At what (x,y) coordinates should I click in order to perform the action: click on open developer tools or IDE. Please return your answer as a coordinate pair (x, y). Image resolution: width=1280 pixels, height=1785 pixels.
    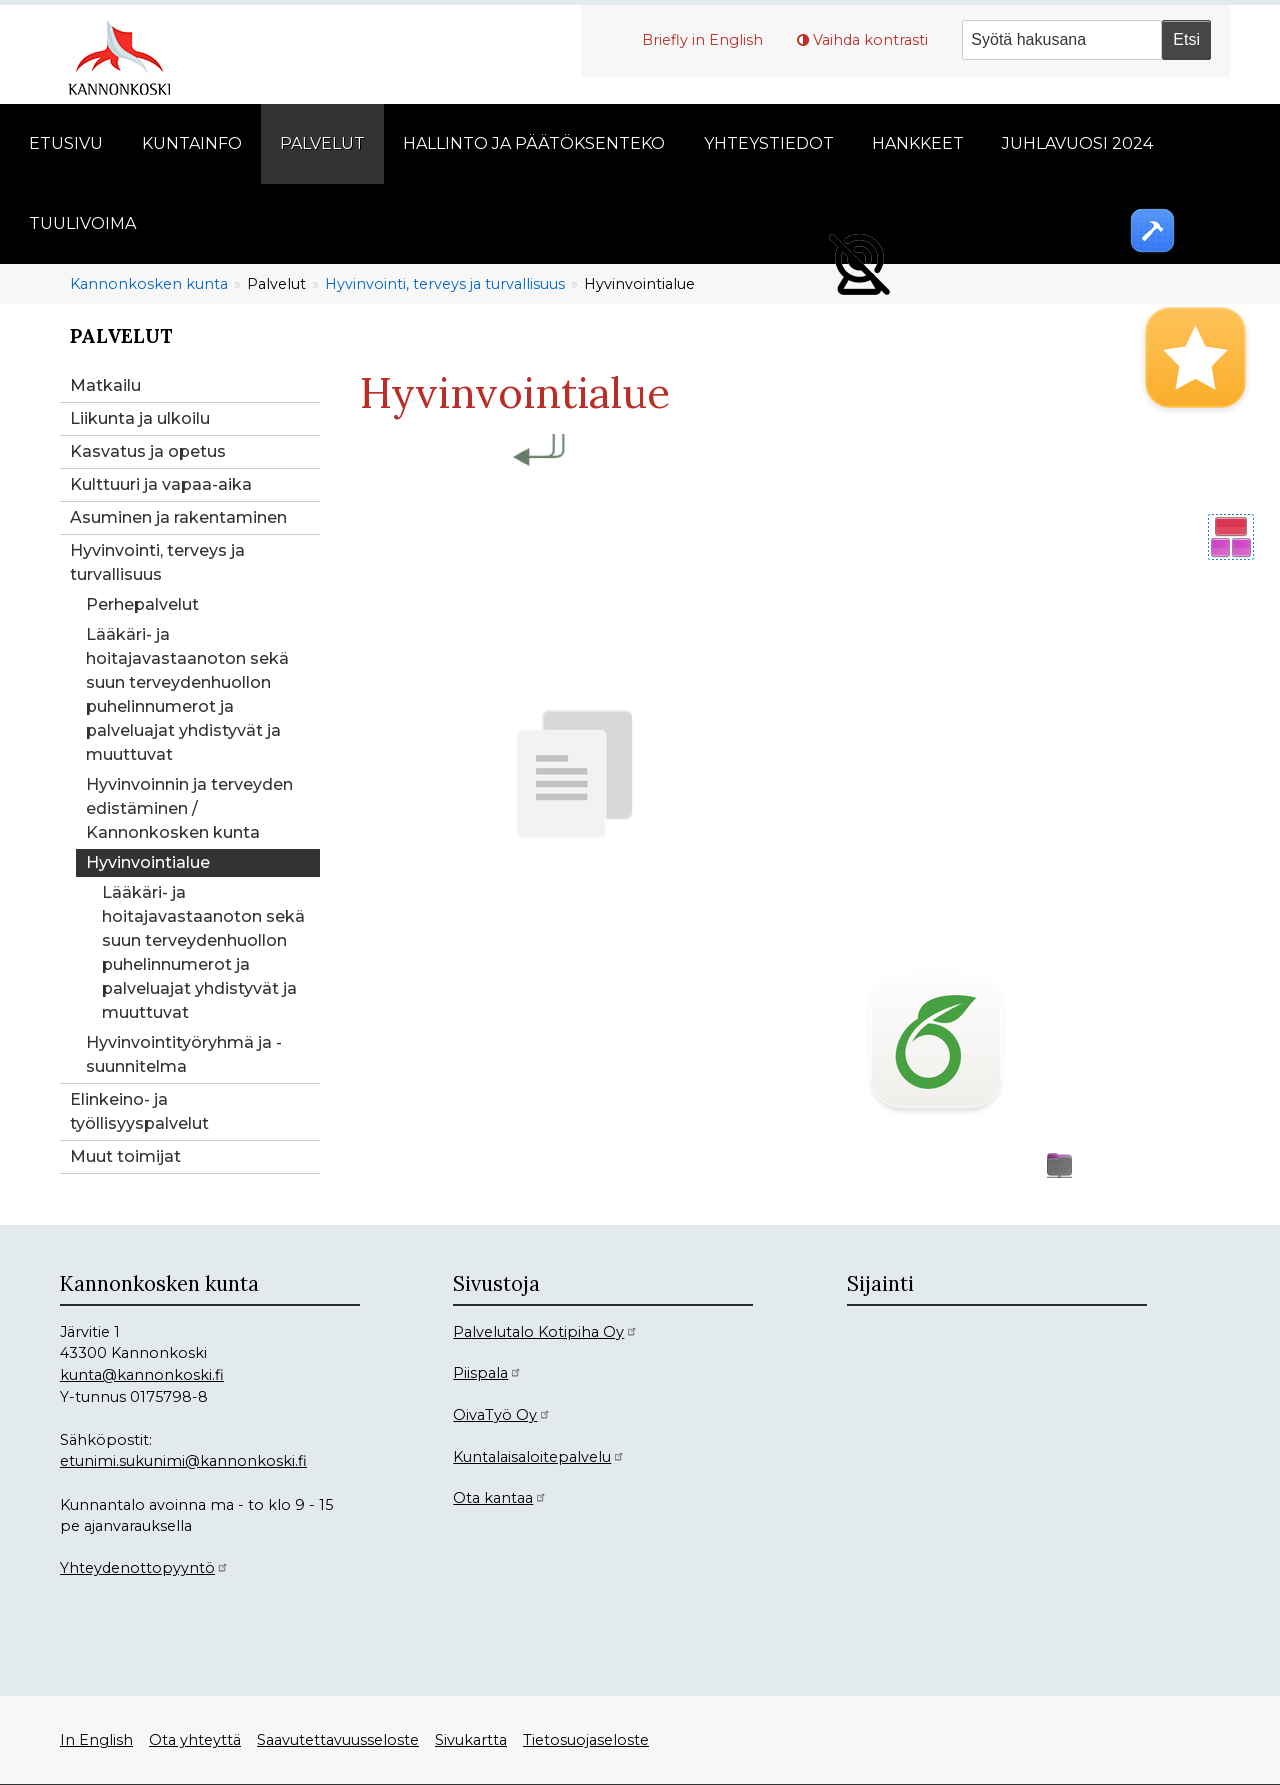
    Looking at the image, I should click on (1152, 230).